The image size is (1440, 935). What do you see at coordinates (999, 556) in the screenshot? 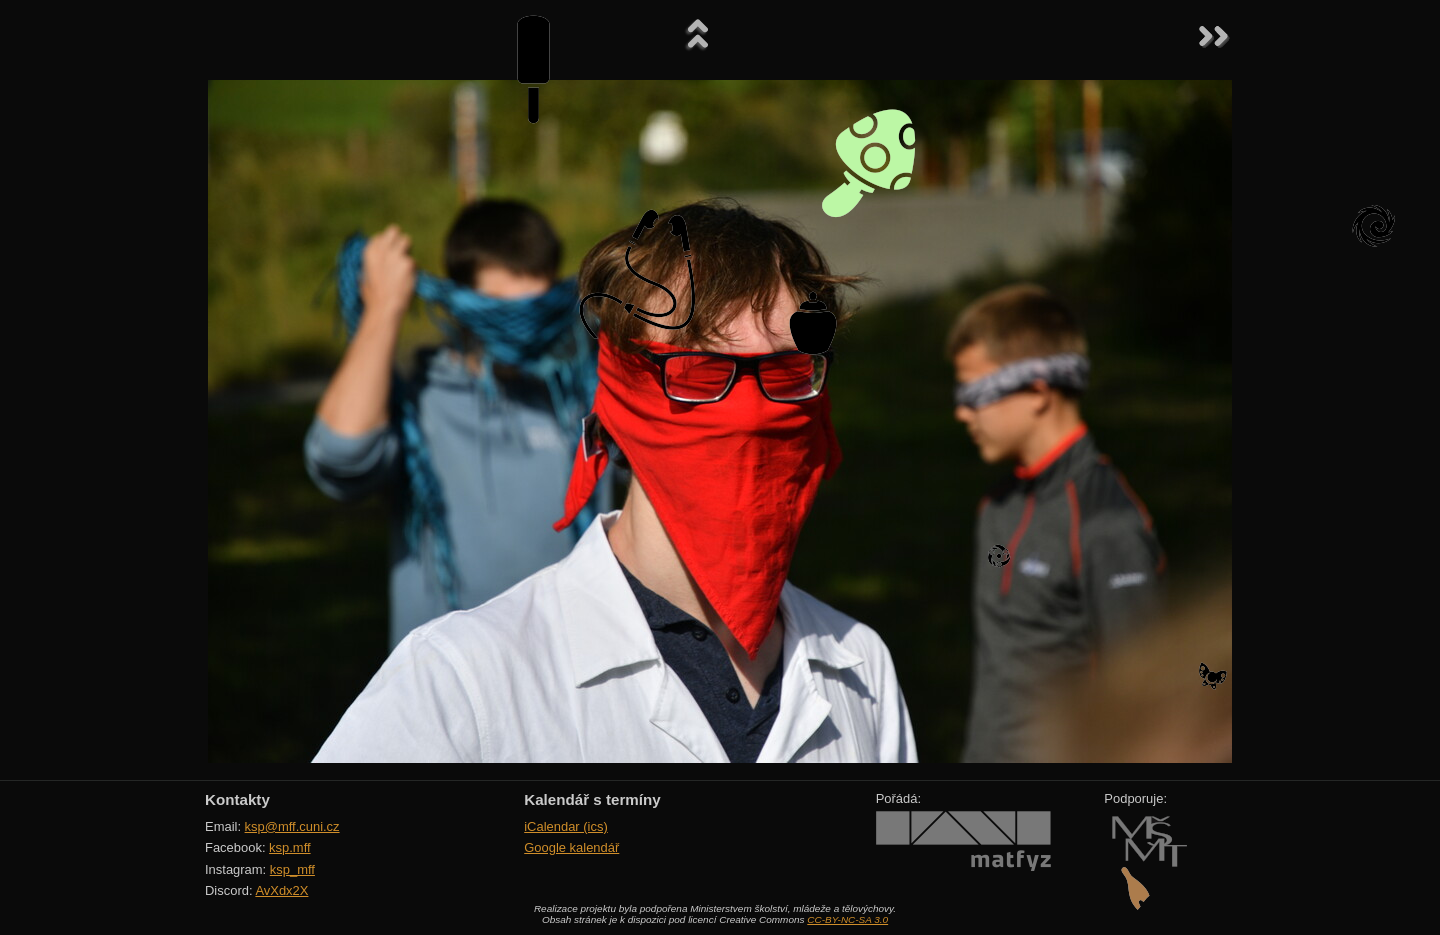
I see `decorative symbol representing infinity or interconnection` at bounding box center [999, 556].